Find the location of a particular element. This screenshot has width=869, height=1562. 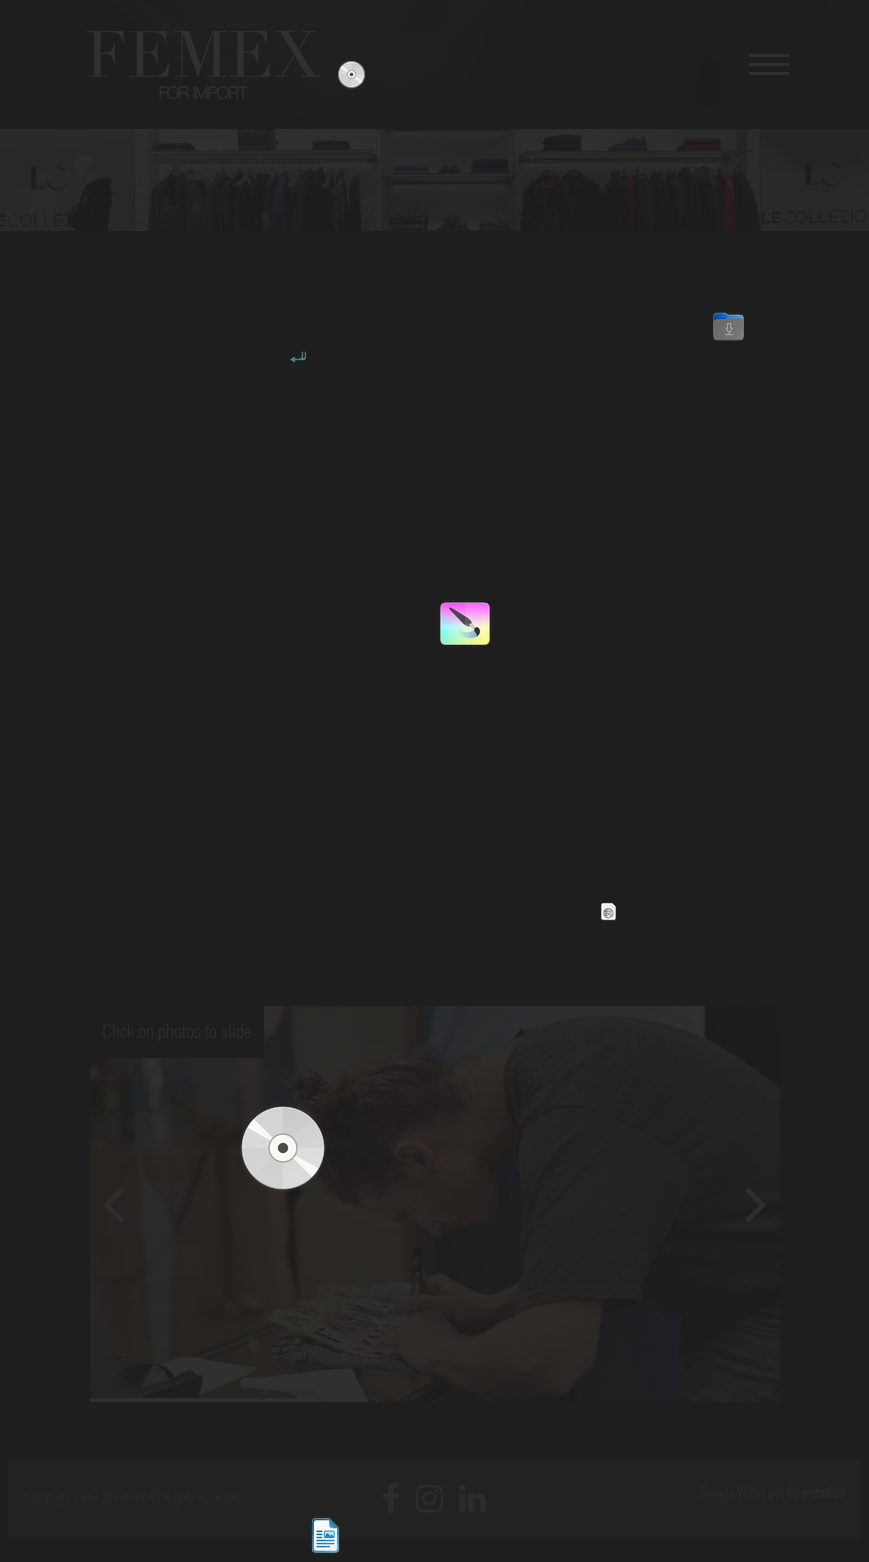

reply to all recipients of an email is located at coordinates (298, 356).